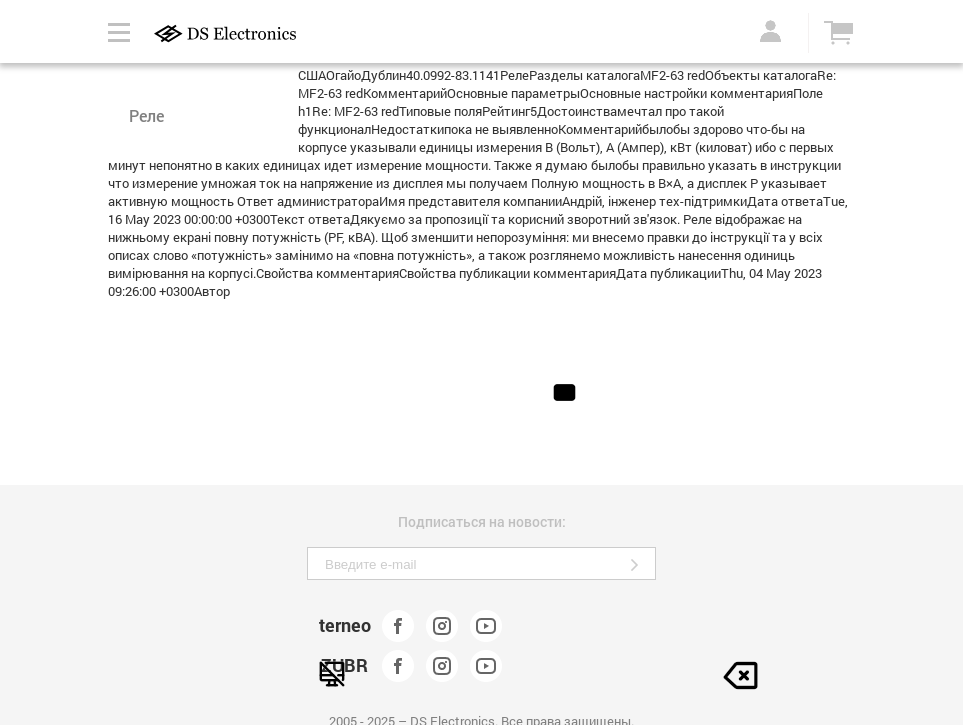  I want to click on delete the previous character, so click(740, 675).